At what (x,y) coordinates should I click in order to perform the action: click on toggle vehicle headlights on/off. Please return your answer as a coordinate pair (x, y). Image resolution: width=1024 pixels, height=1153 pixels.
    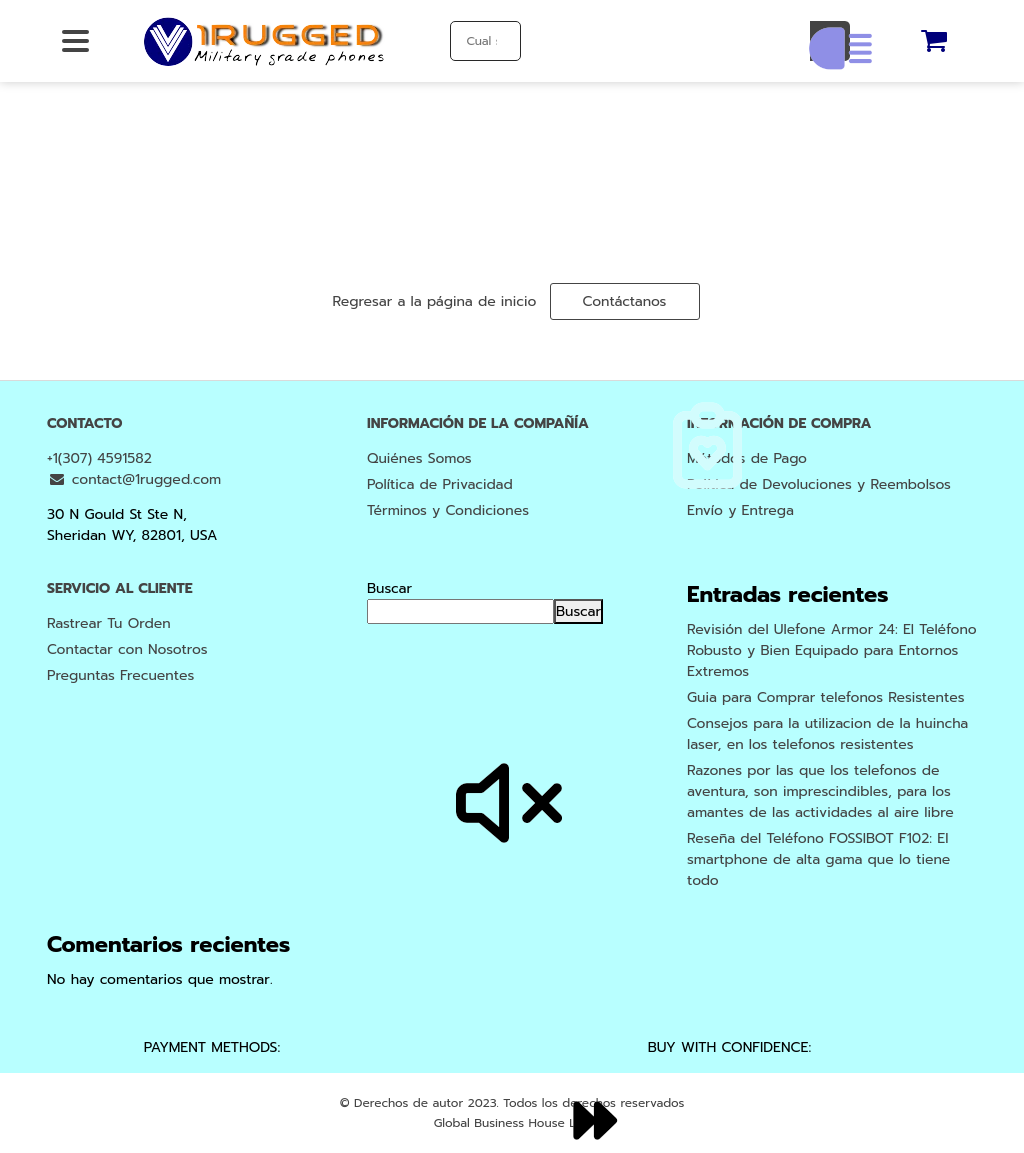
    Looking at the image, I should click on (840, 48).